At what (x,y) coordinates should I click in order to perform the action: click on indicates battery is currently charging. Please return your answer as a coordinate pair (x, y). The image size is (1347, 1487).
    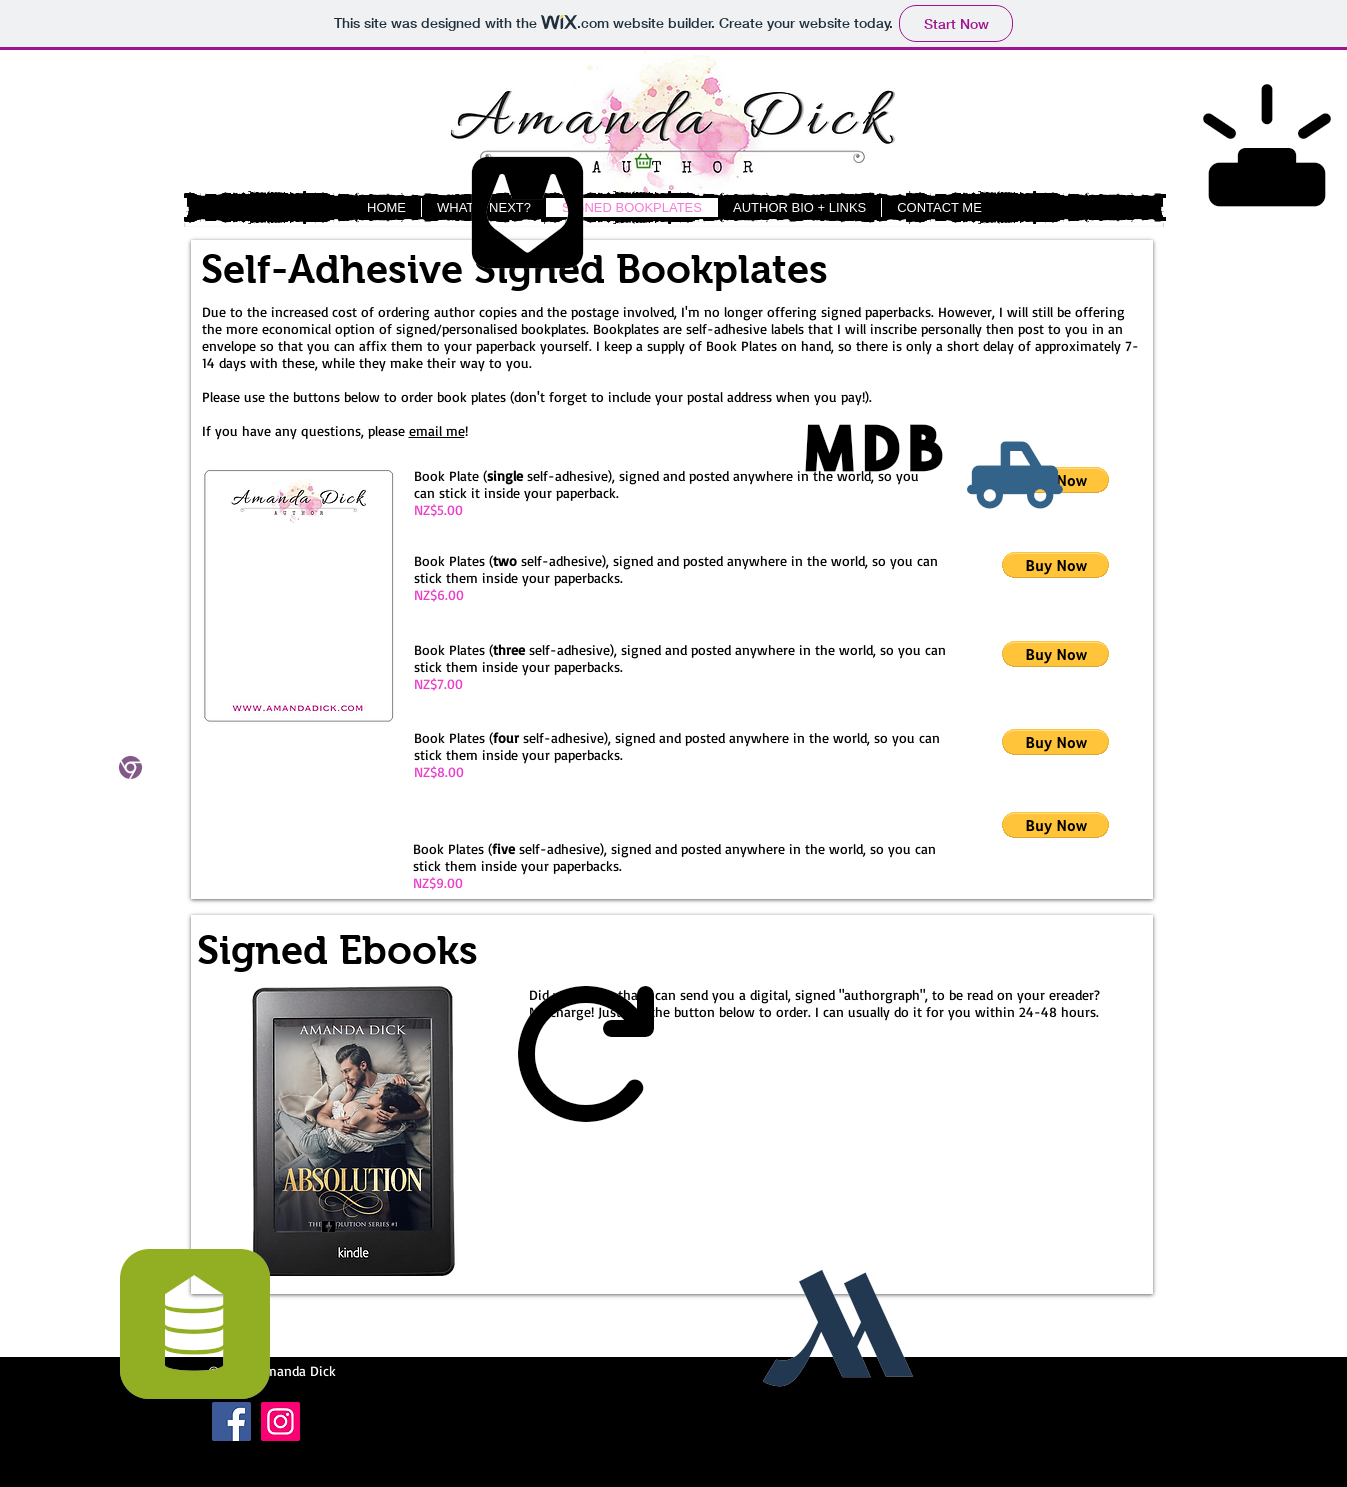
    Looking at the image, I should click on (329, 1226).